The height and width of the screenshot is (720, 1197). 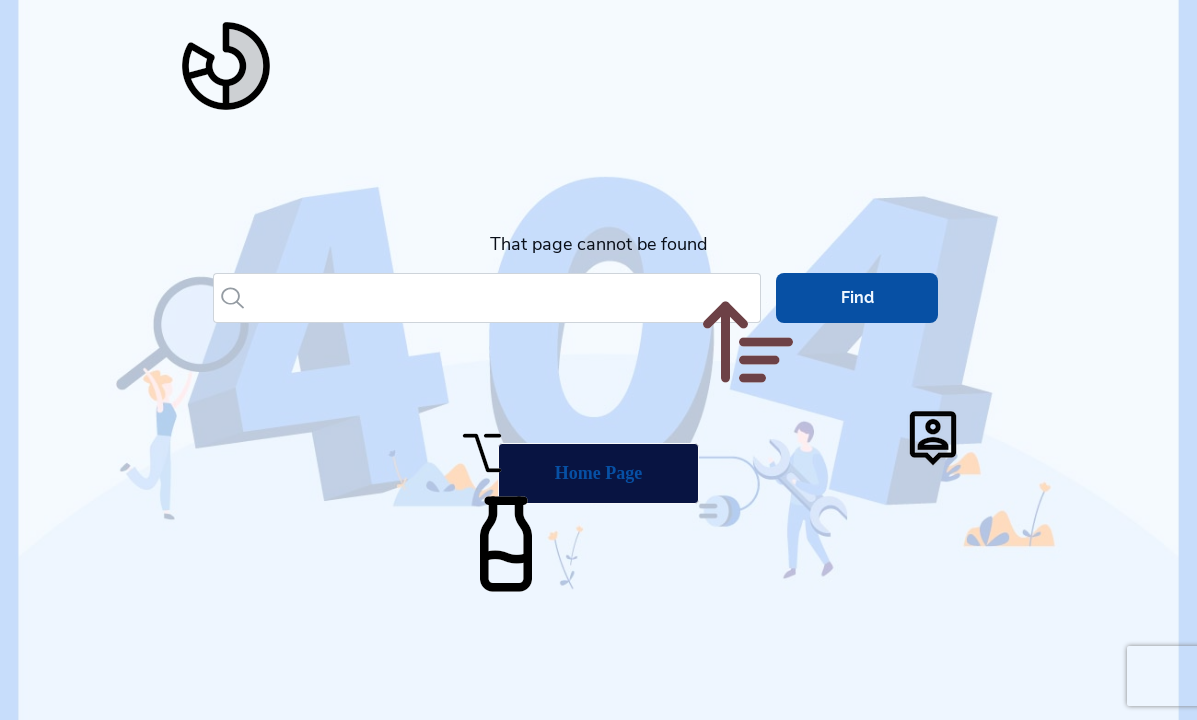 What do you see at coordinates (482, 453) in the screenshot?
I see `access additional options or settings` at bounding box center [482, 453].